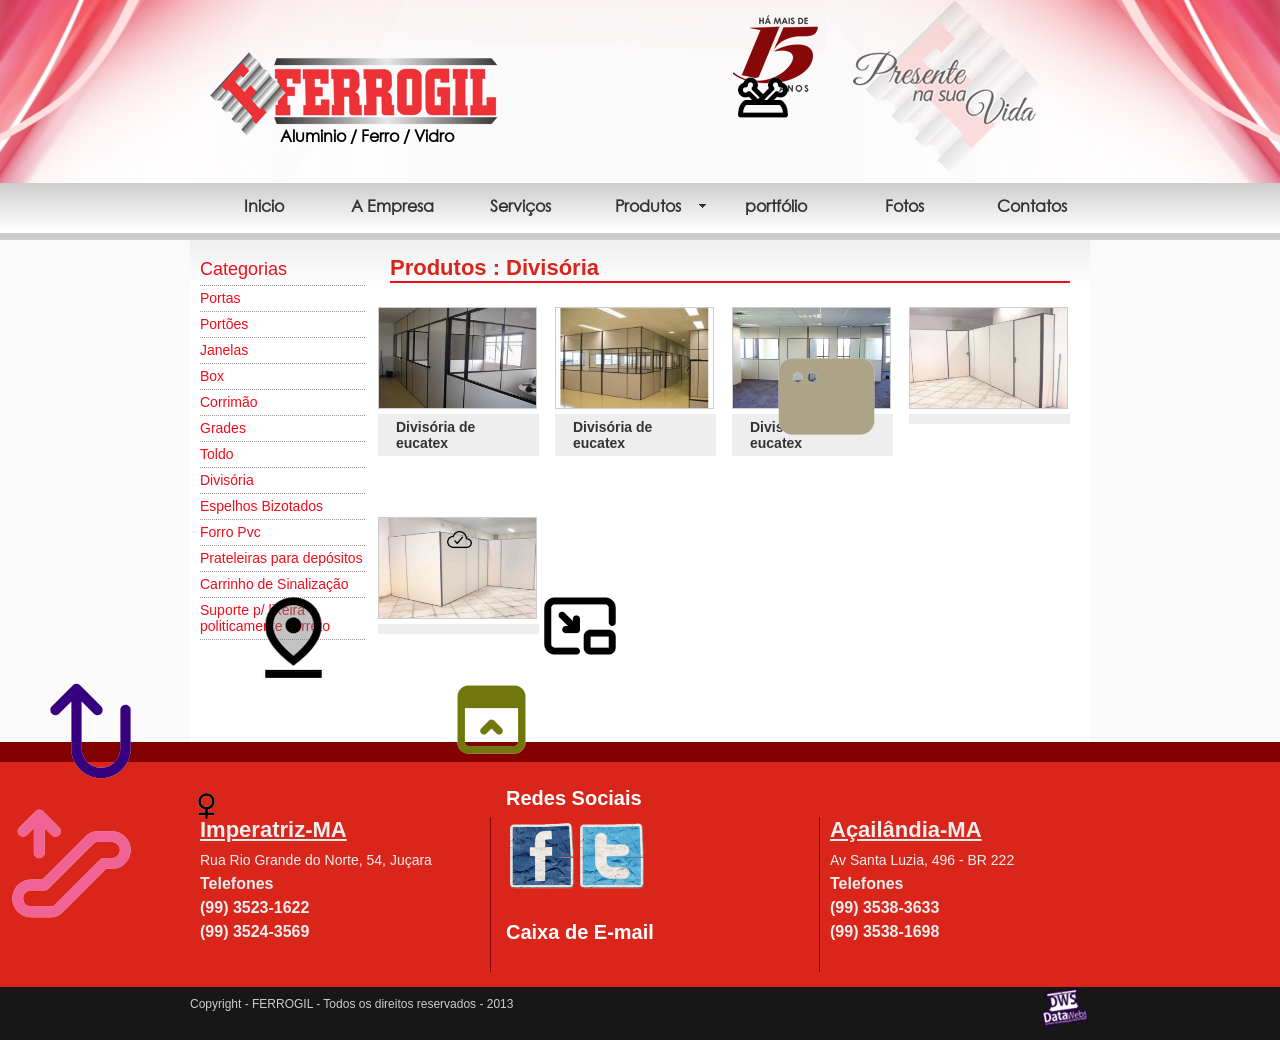 The width and height of the screenshot is (1280, 1040). What do you see at coordinates (580, 626) in the screenshot?
I see `enable picture-in-picture mode` at bounding box center [580, 626].